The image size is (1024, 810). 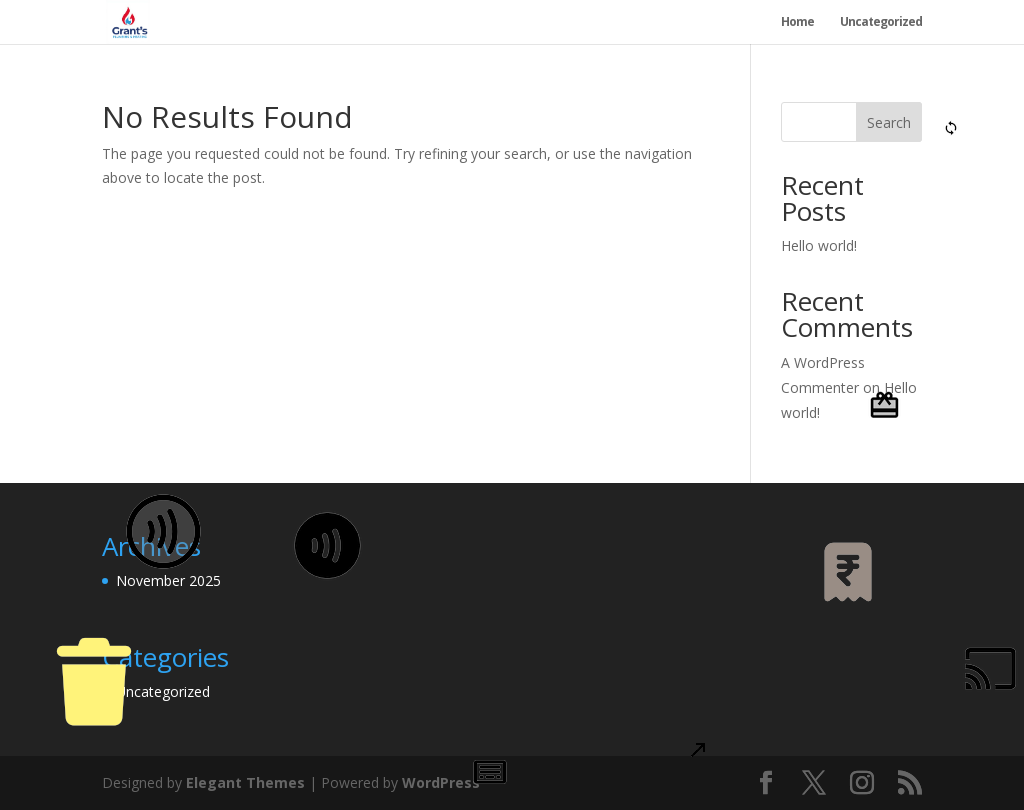 What do you see at coordinates (94, 683) in the screenshot?
I see `delete this item` at bounding box center [94, 683].